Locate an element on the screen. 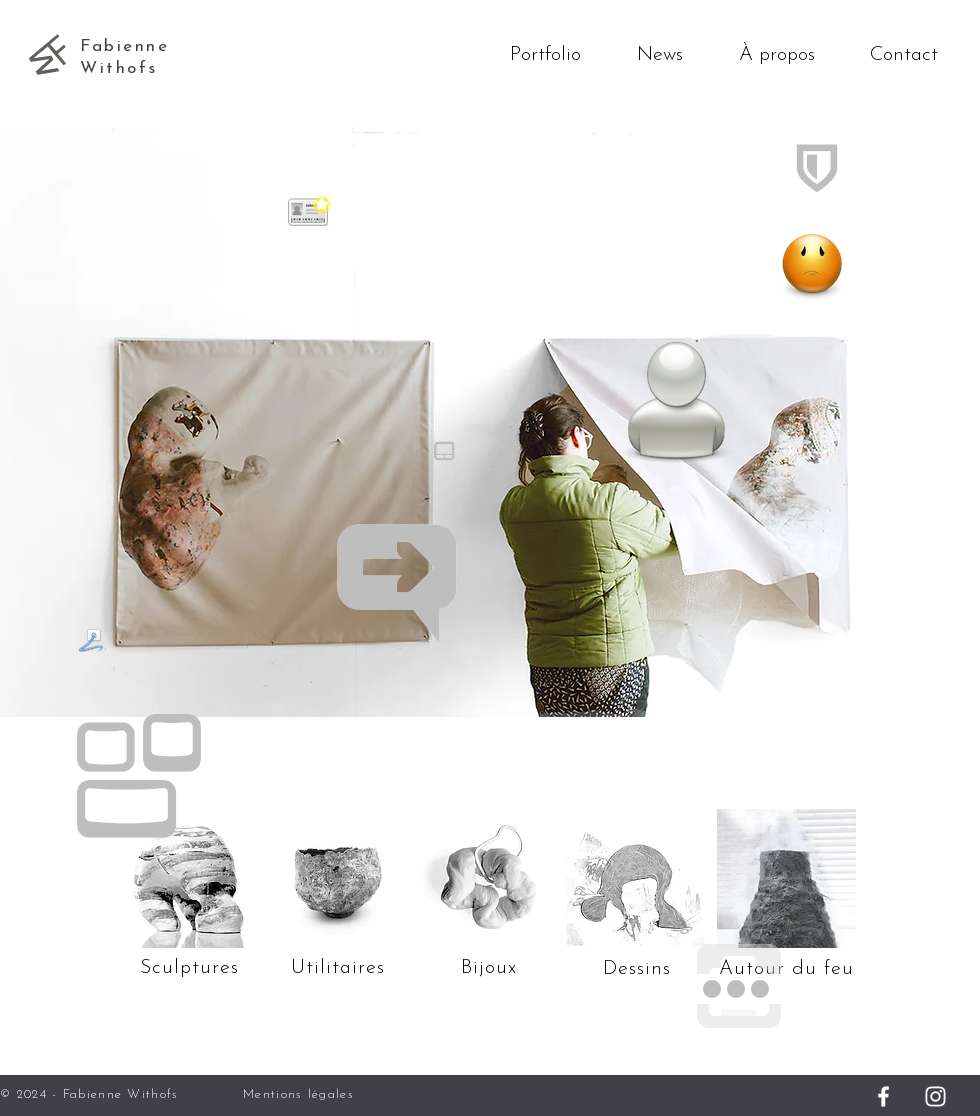 The width and height of the screenshot is (980, 1116). open keyboard shortcuts preferences is located at coordinates (143, 780).